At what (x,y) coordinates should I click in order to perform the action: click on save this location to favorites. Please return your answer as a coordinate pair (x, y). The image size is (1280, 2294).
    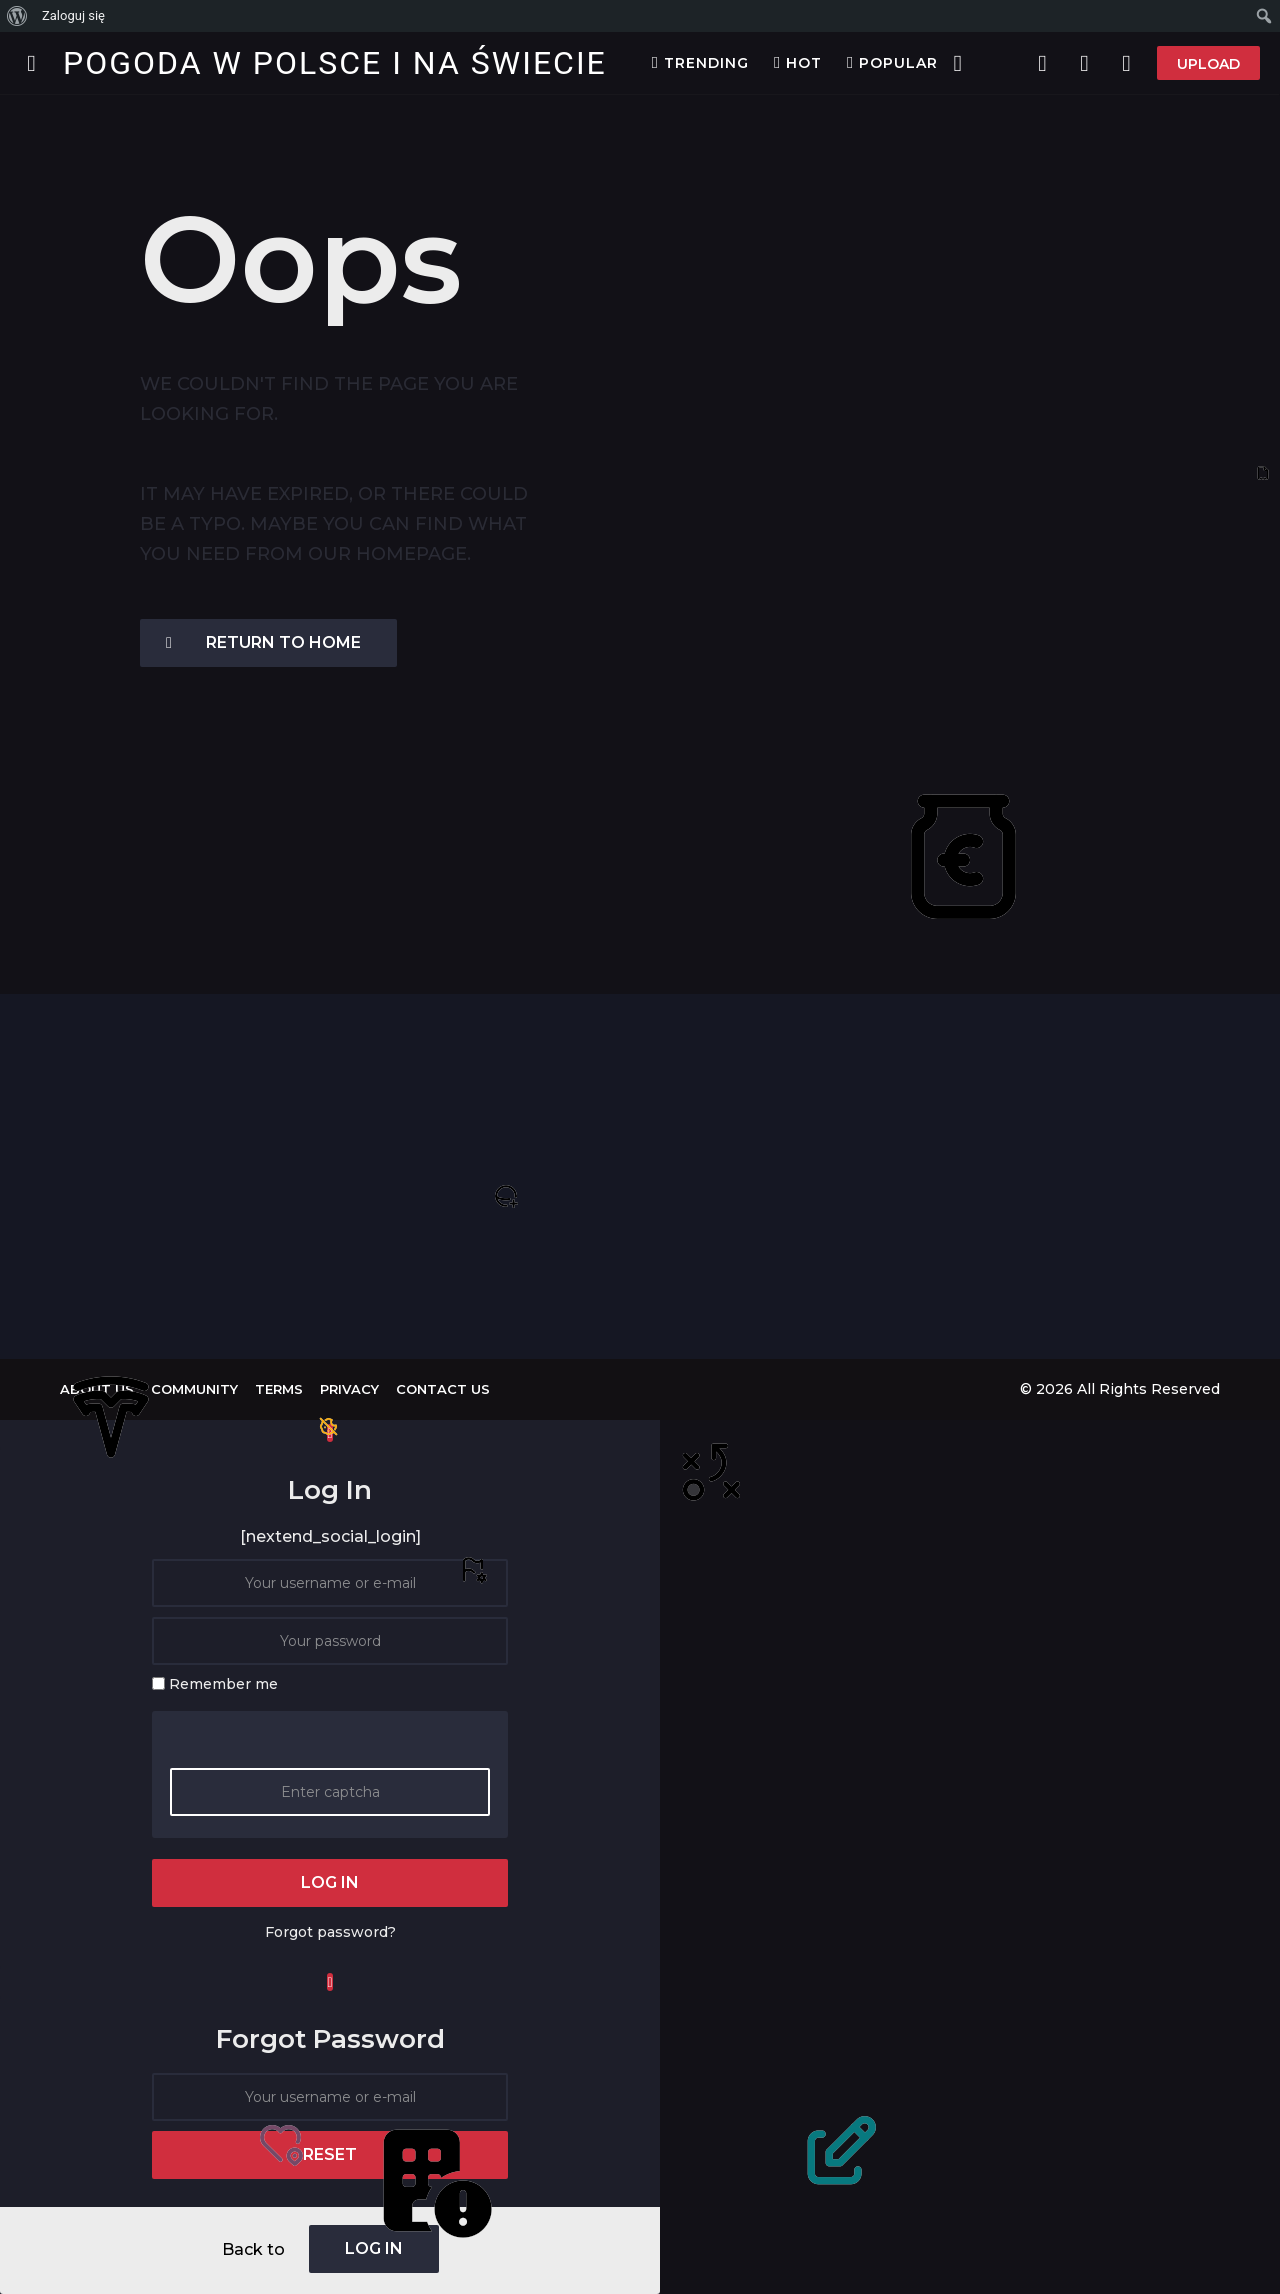
    Looking at the image, I should click on (280, 2143).